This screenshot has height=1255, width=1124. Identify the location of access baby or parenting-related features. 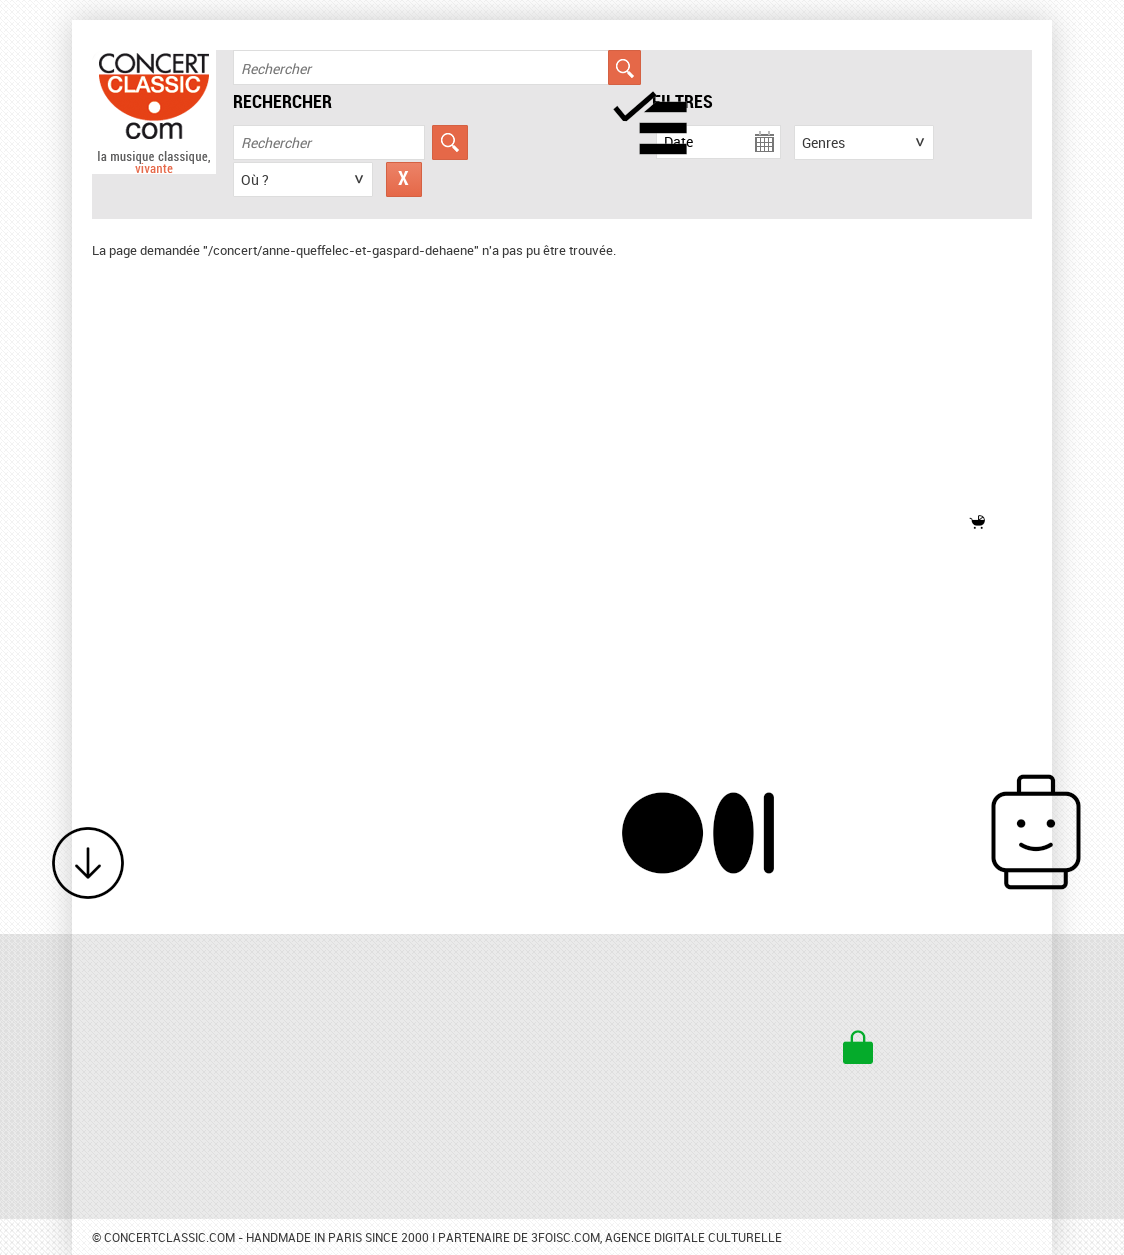
(977, 521).